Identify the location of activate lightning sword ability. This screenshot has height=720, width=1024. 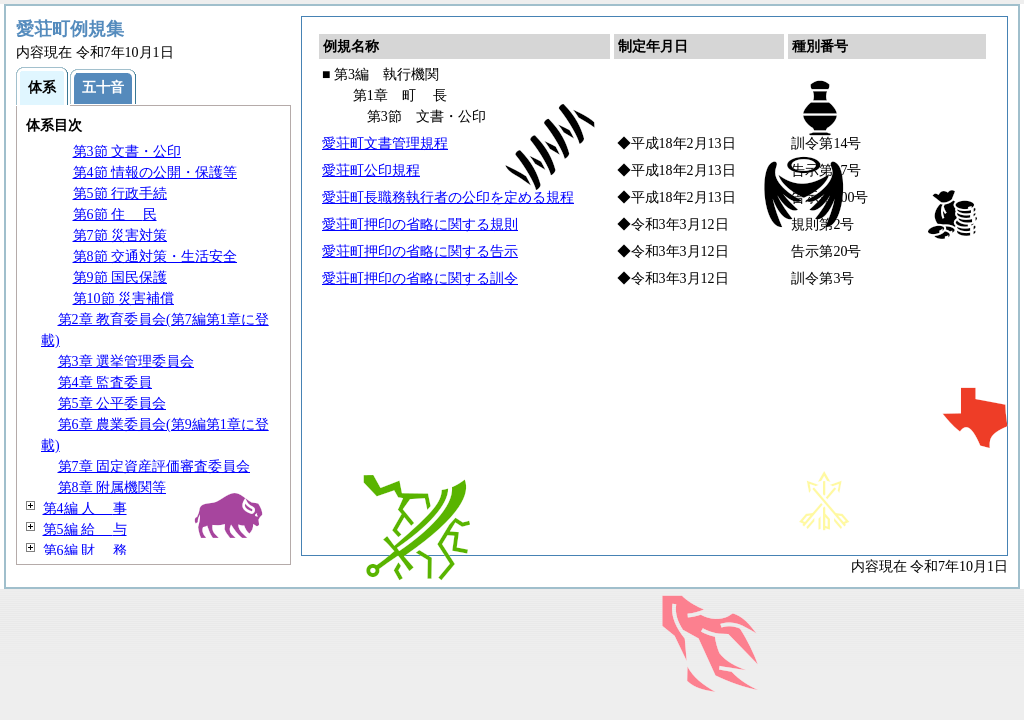
(416, 527).